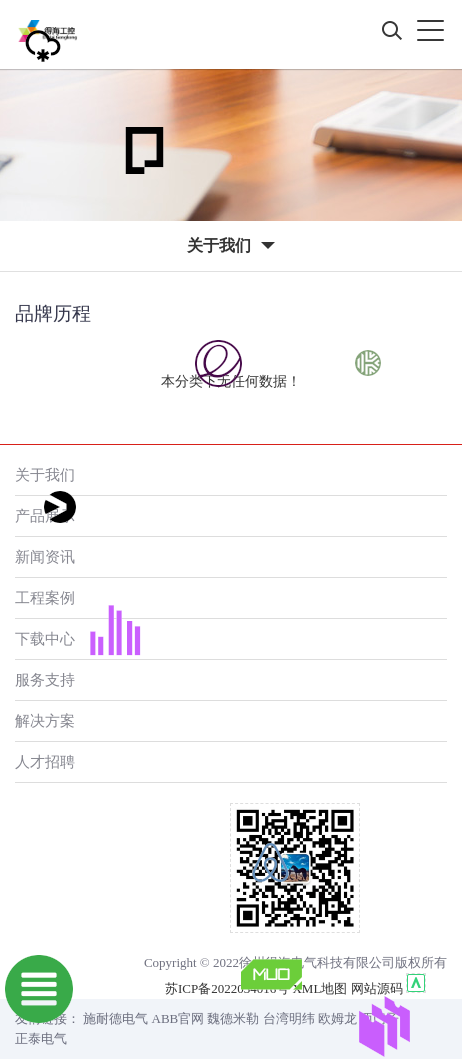 This screenshot has height=1059, width=462. Describe the element at coordinates (270, 862) in the screenshot. I see `open the Airbnb app` at that location.